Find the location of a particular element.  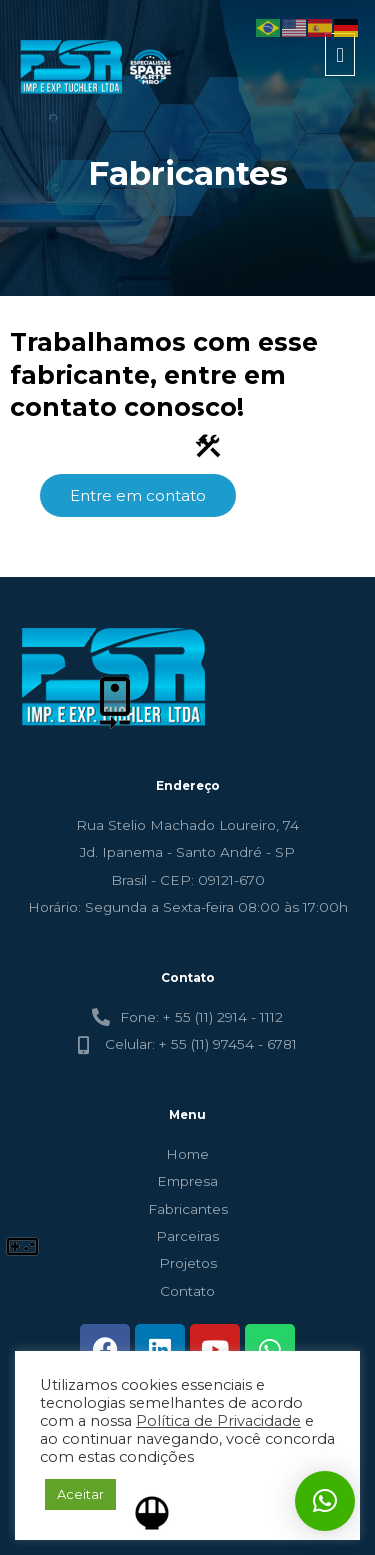

access settings or tools is located at coordinates (208, 446).